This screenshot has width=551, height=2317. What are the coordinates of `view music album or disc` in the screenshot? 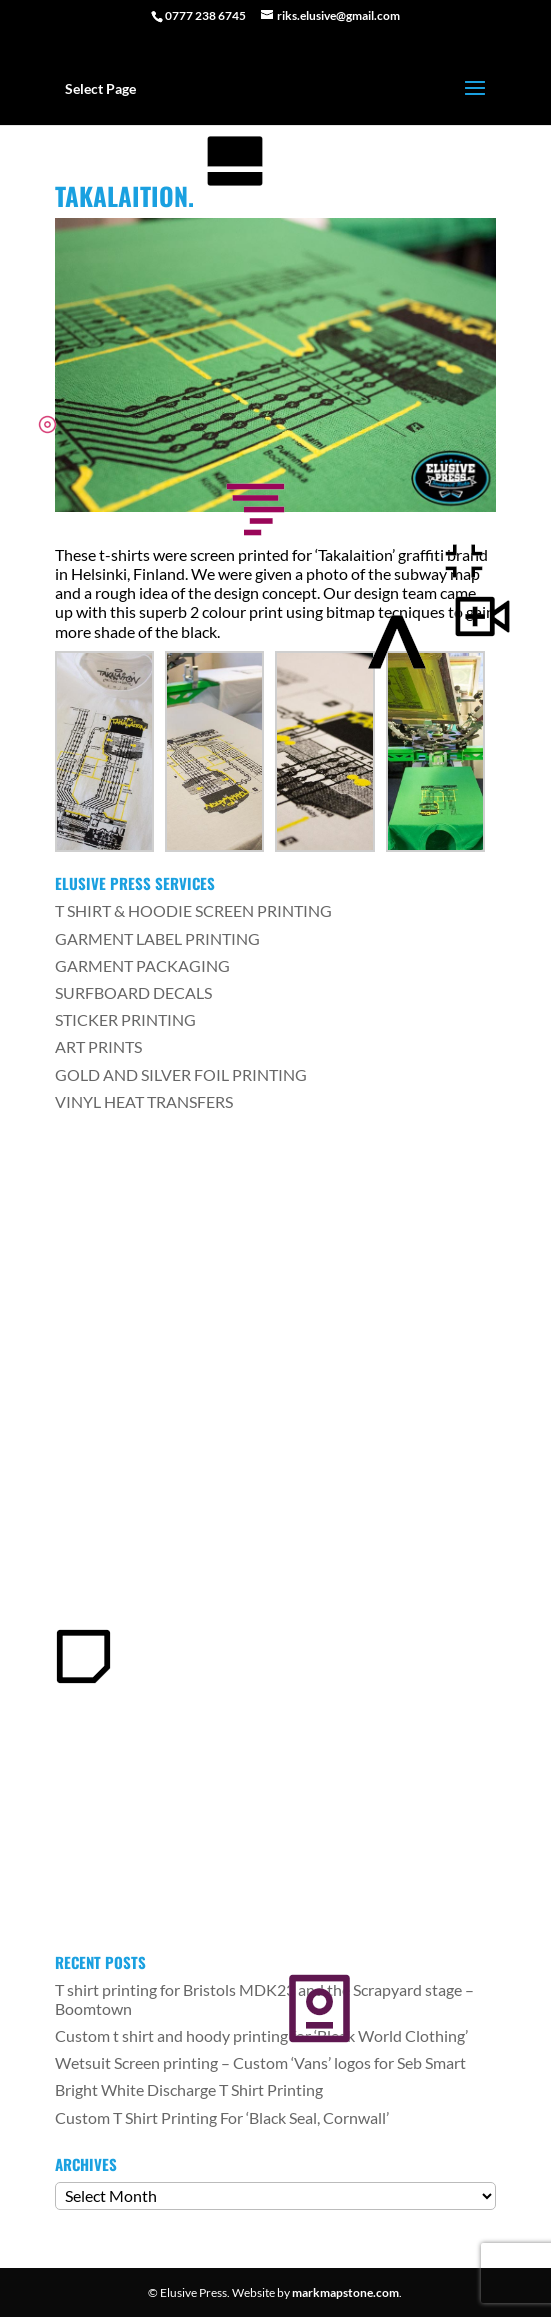 It's located at (47, 424).